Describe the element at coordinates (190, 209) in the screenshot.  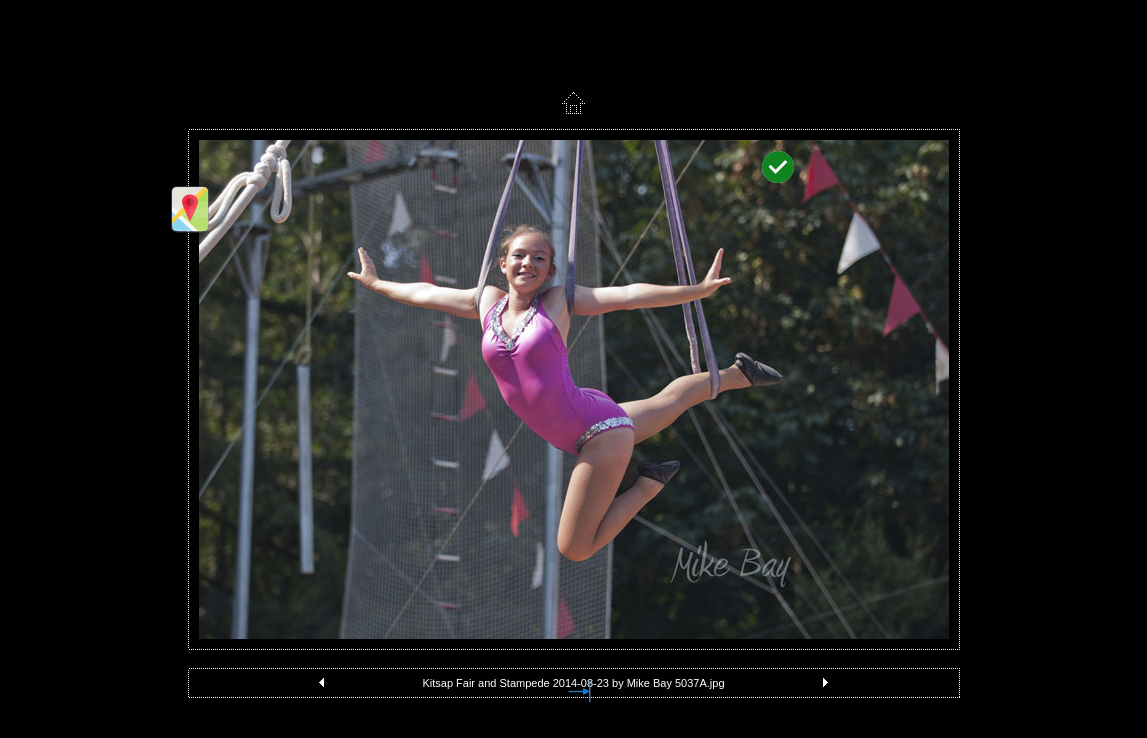
I see `a gpx file containing gps route or track data` at that location.